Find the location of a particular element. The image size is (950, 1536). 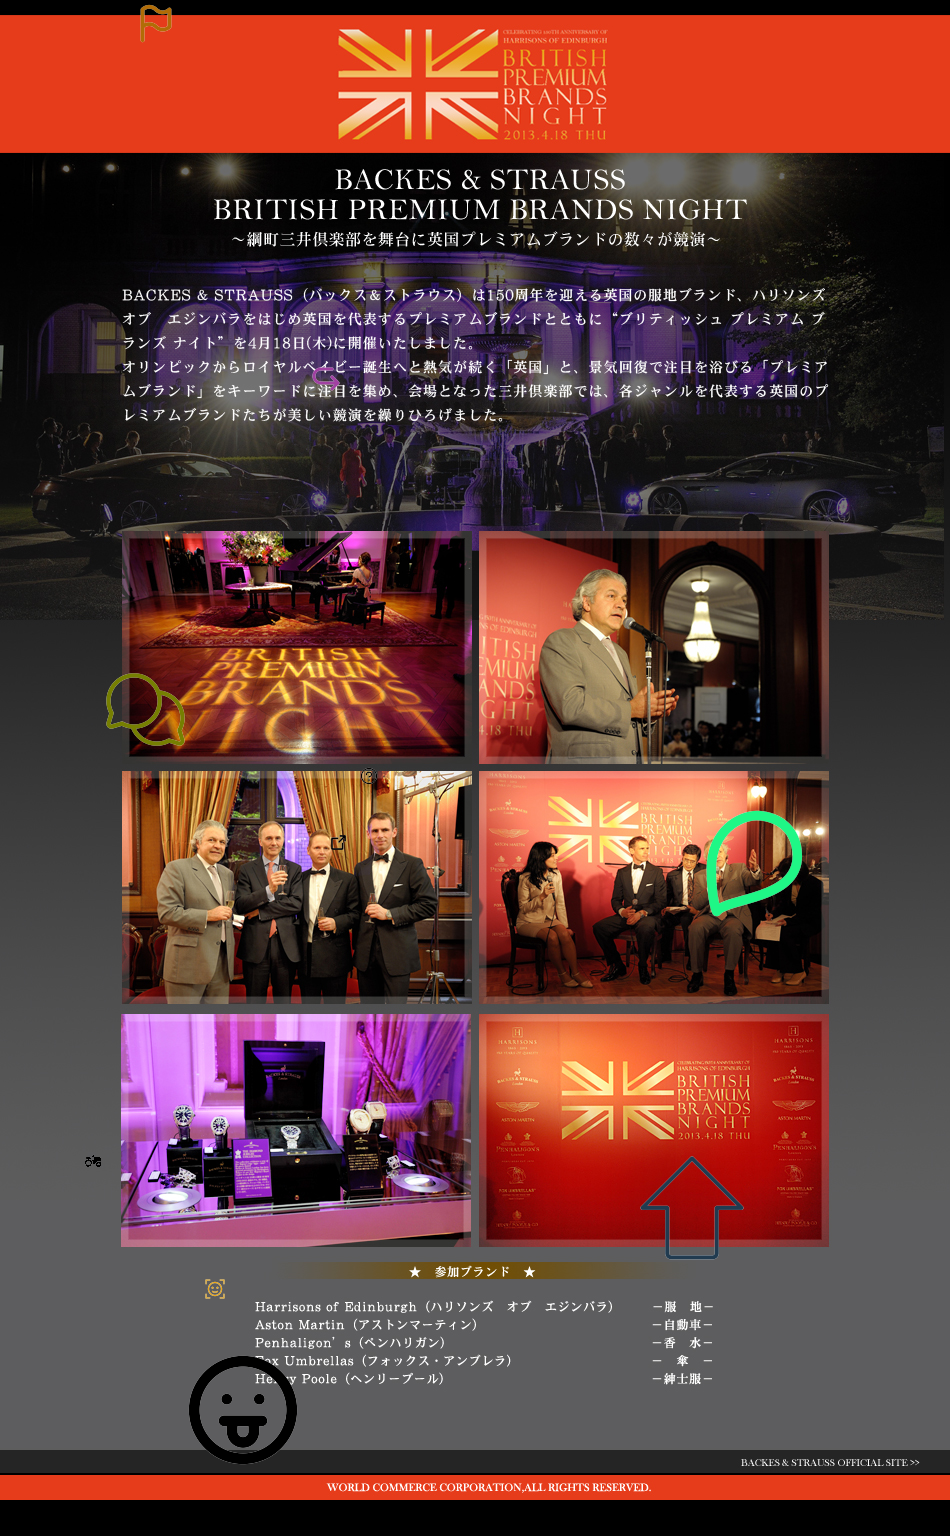

open the Storytel audiobook app is located at coordinates (754, 863).